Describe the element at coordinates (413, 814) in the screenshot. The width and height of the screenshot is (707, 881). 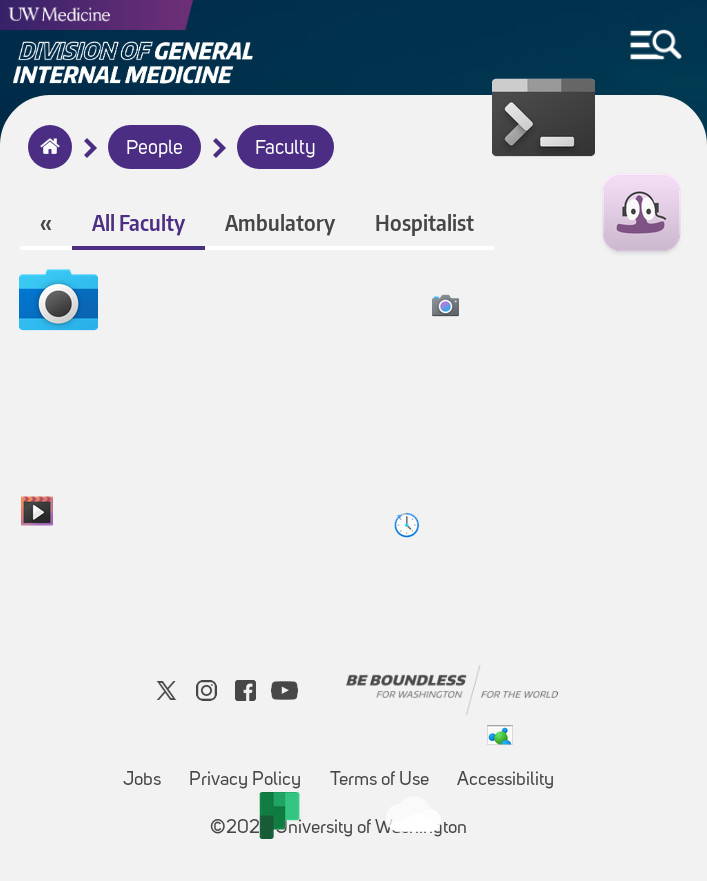
I see `indicates onedrive storage quota status` at that location.